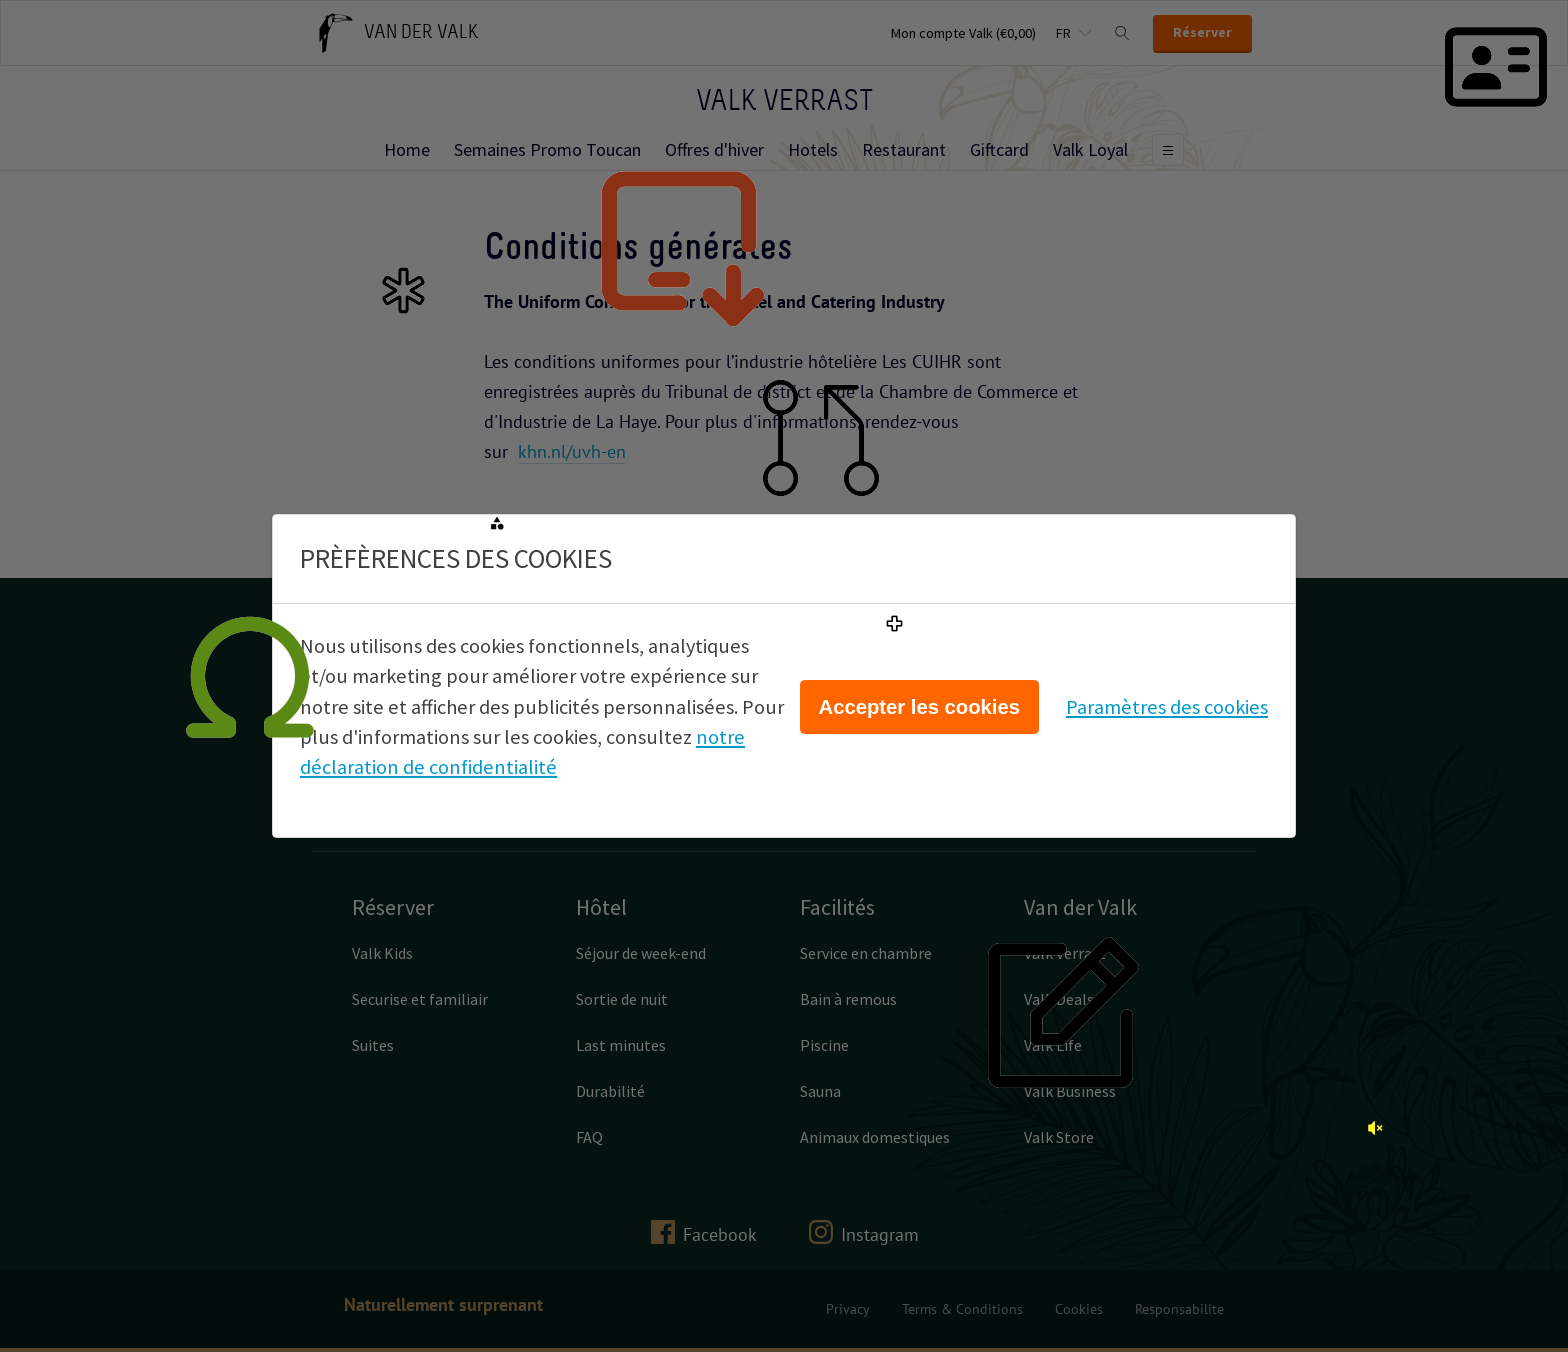  What do you see at coordinates (1375, 1128) in the screenshot?
I see `mute audio or sound output` at bounding box center [1375, 1128].